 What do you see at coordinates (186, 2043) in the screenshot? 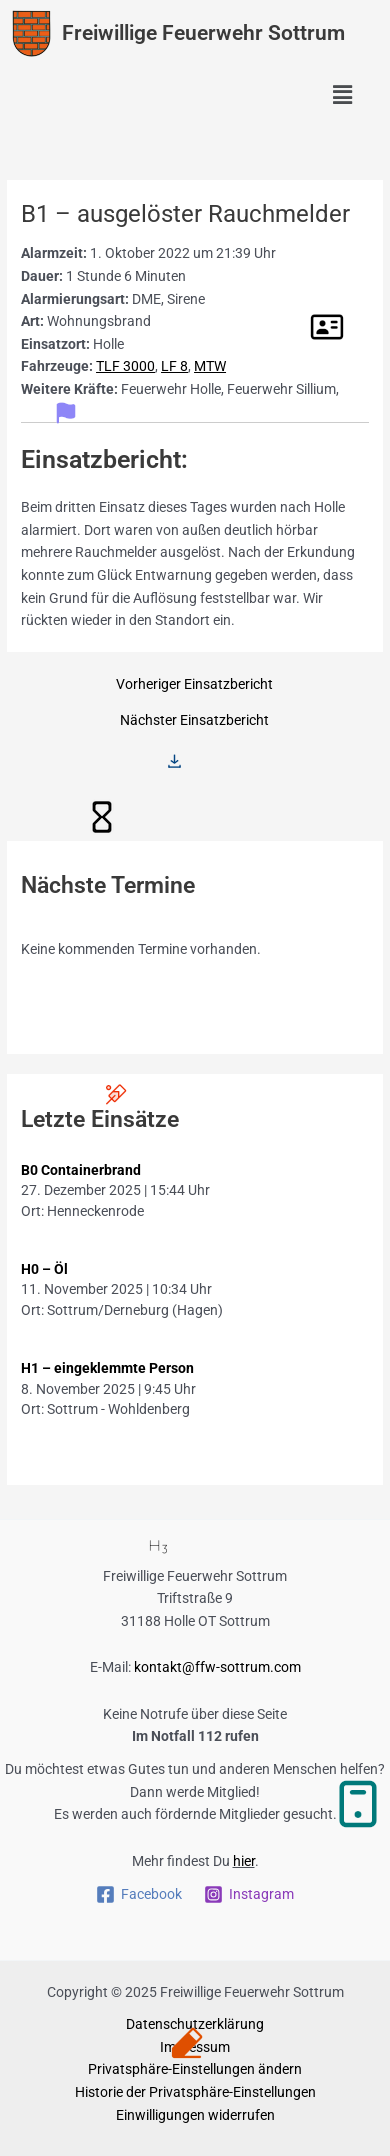
I see `edit text or content` at bounding box center [186, 2043].